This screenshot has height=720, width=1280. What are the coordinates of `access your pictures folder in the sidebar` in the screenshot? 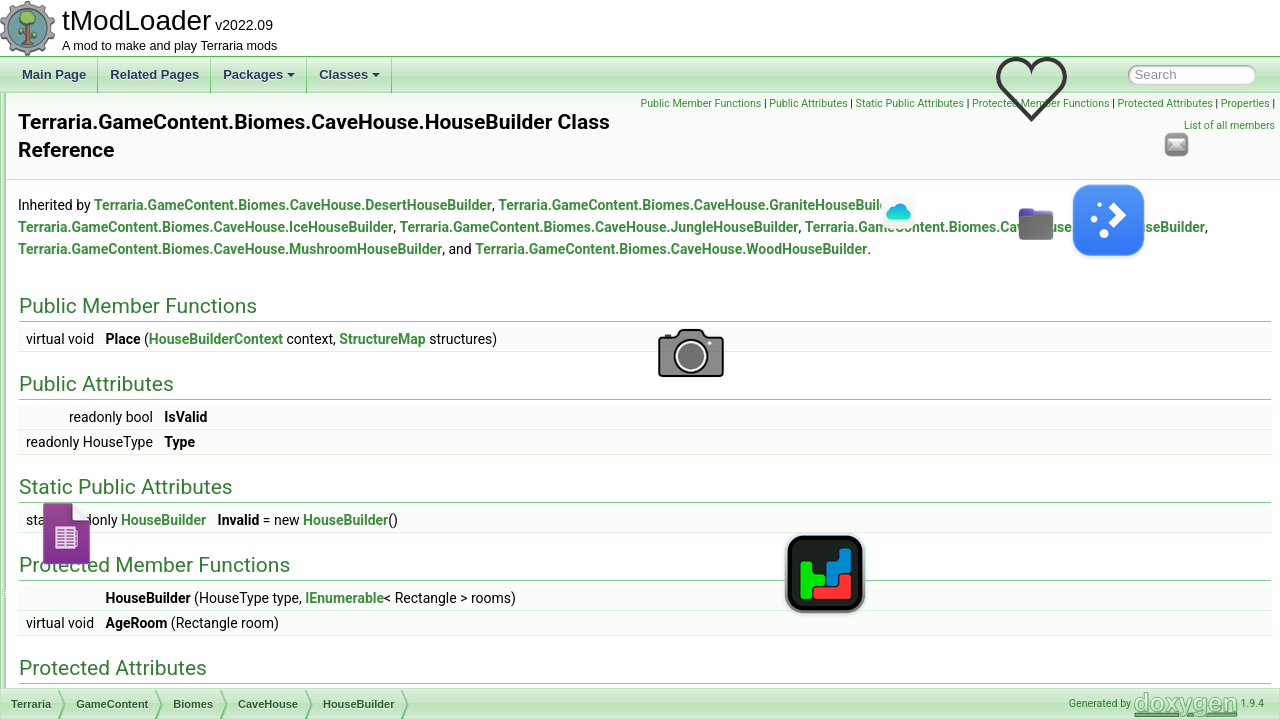 It's located at (691, 353).